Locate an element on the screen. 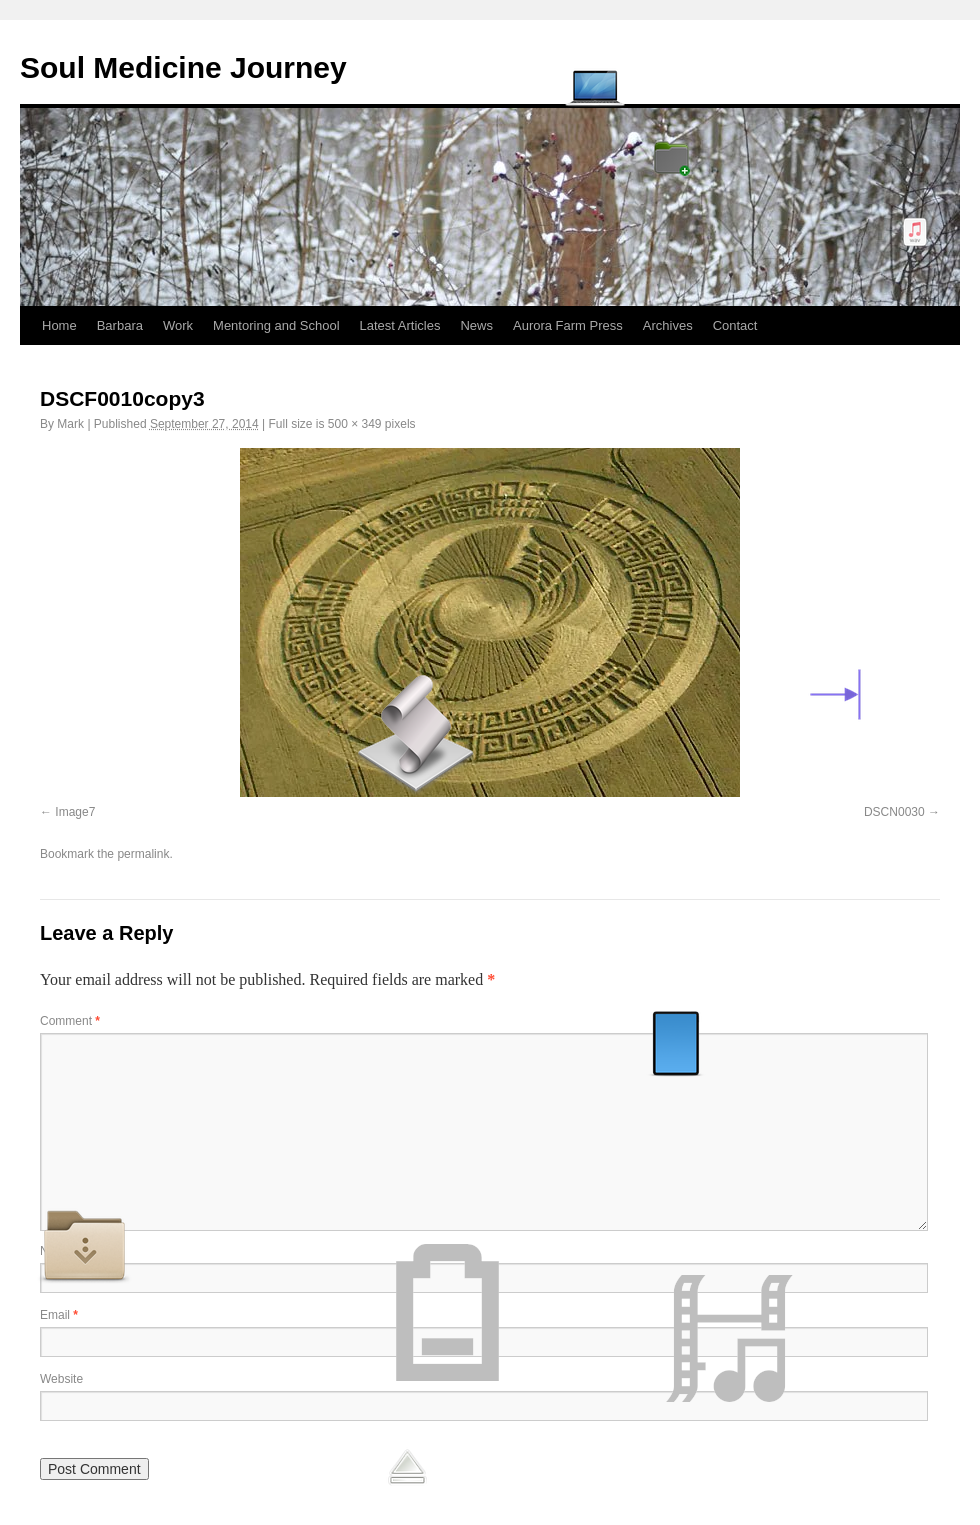  eject removable media or disc is located at coordinates (407, 1468).